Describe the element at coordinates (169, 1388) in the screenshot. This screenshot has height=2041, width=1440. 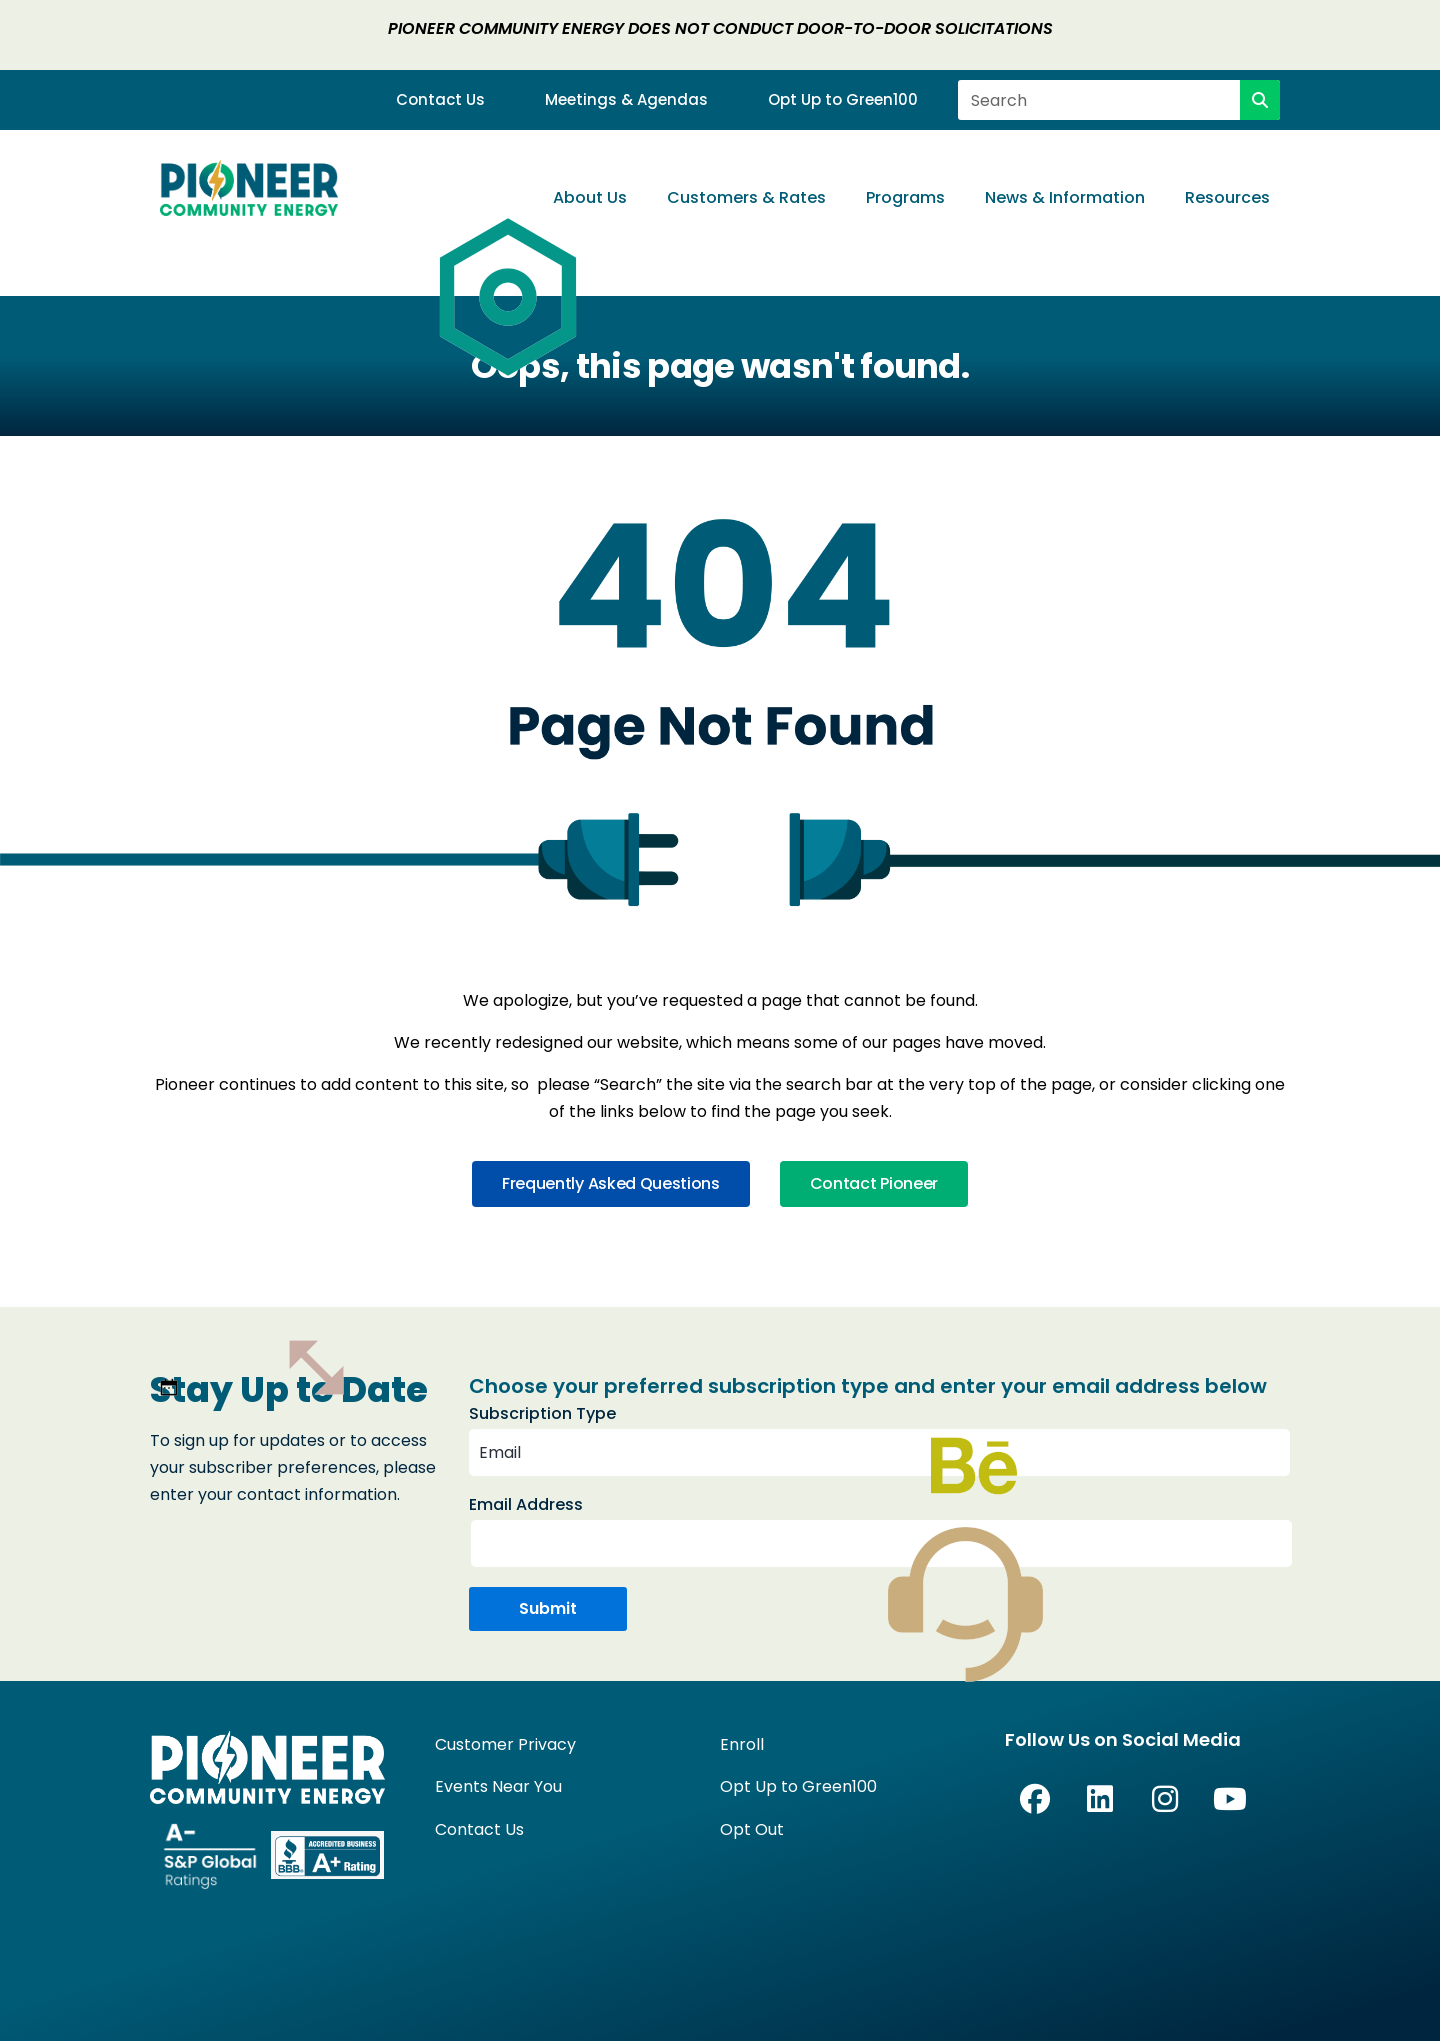
I see `view calendar or scheduled events` at that location.